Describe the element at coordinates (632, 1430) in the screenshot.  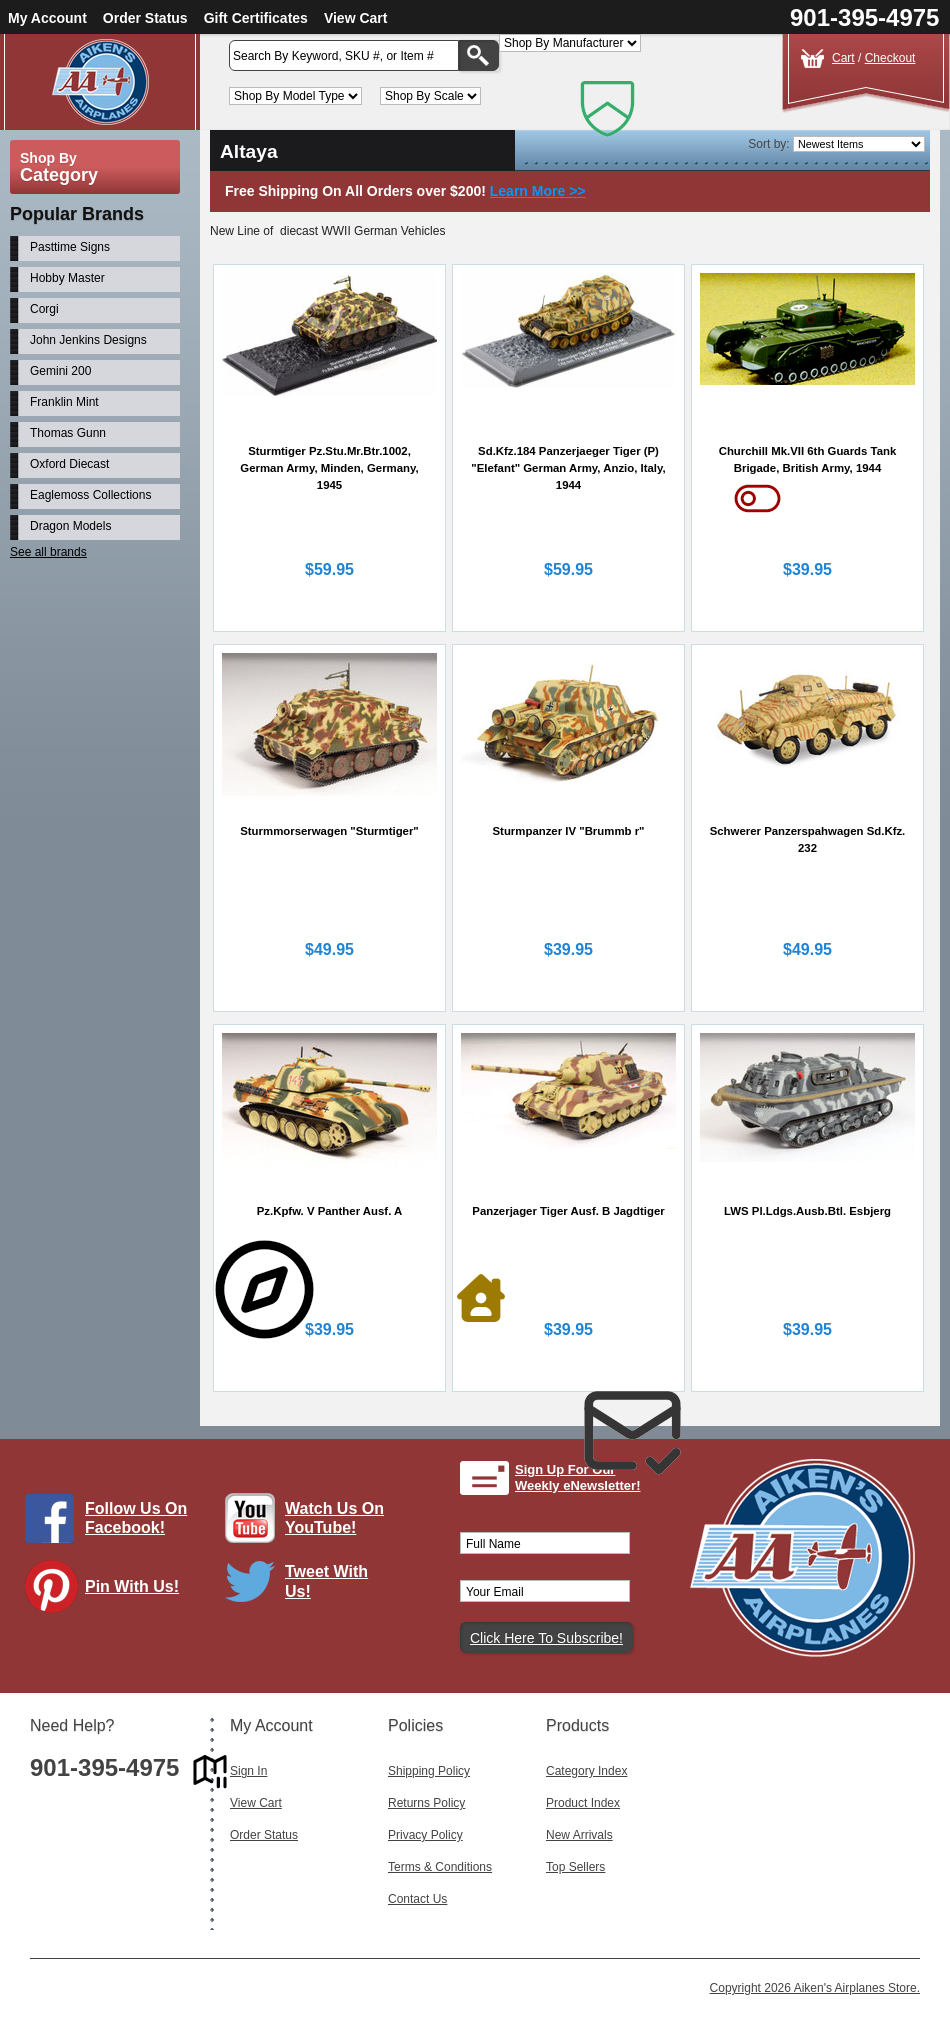
I see `email sent successfully` at that location.